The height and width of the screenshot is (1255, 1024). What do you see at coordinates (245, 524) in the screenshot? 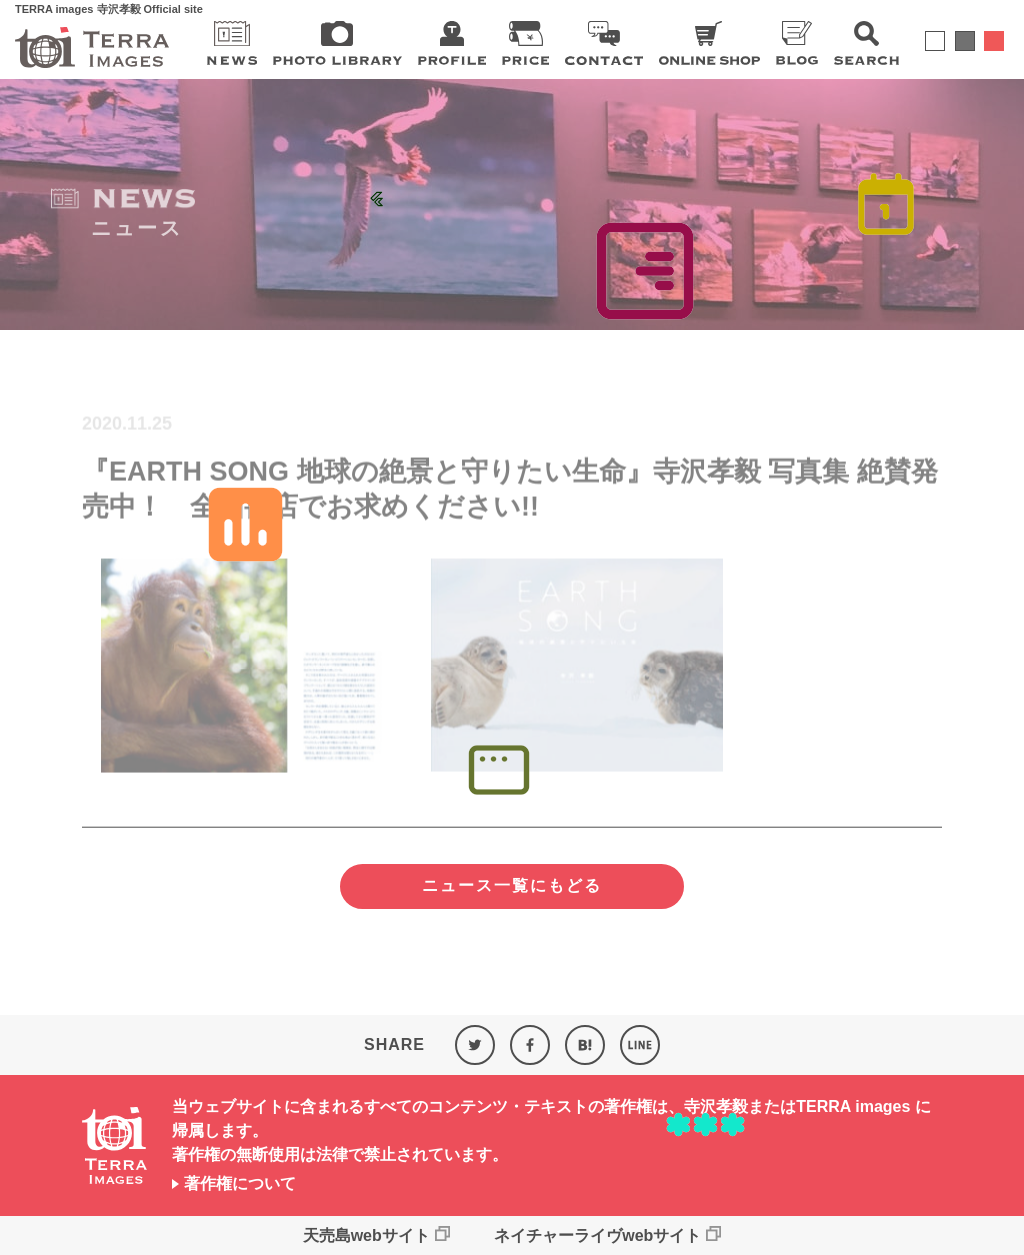
I see `view poll results or voting data` at bounding box center [245, 524].